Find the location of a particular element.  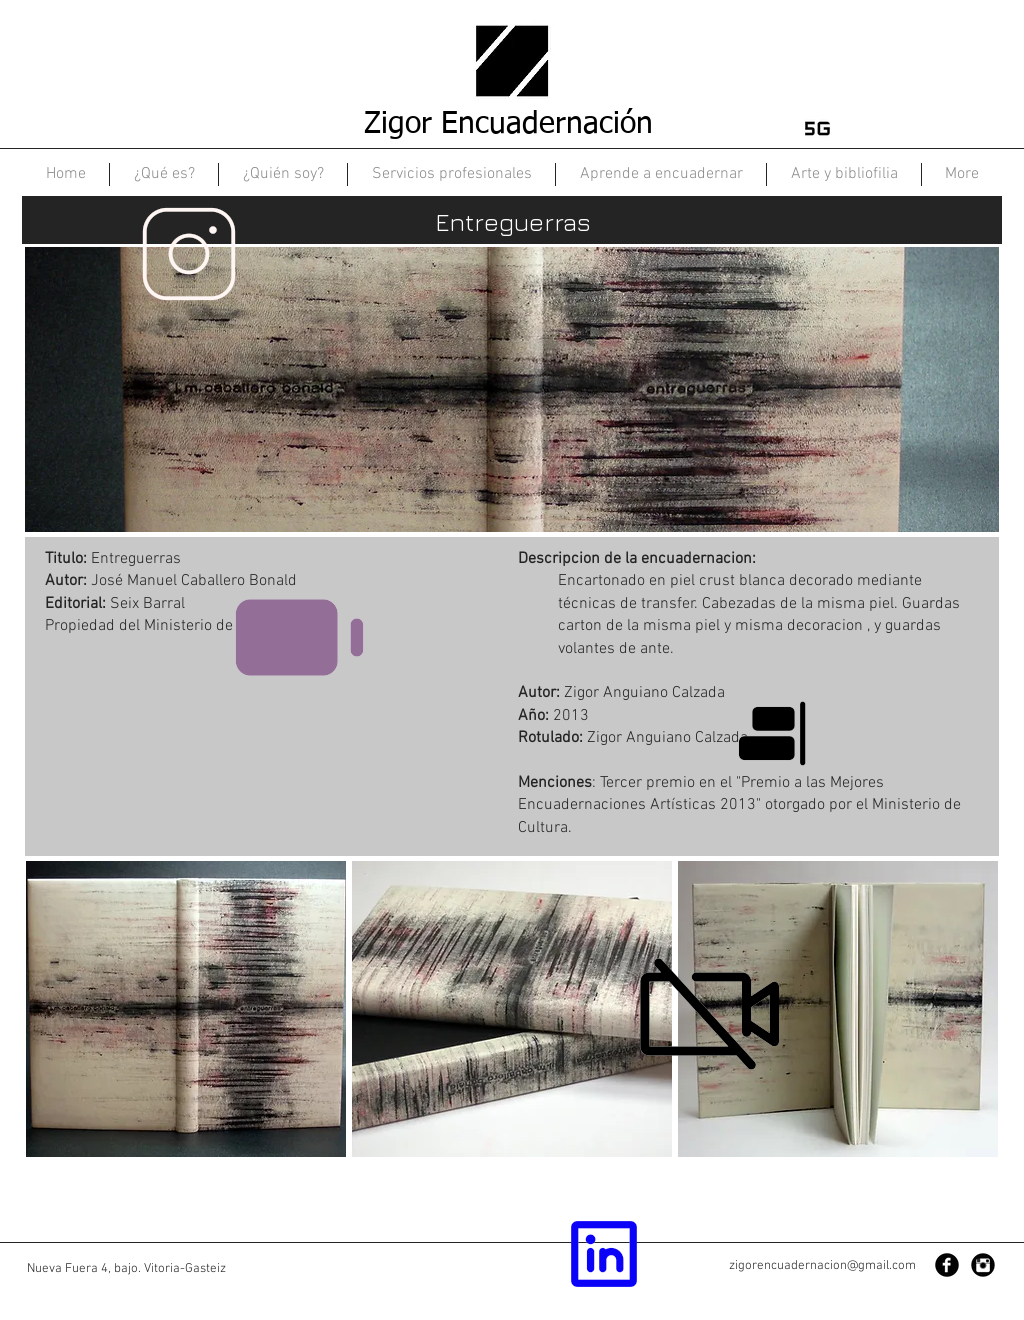

align content to the right is located at coordinates (773, 733).